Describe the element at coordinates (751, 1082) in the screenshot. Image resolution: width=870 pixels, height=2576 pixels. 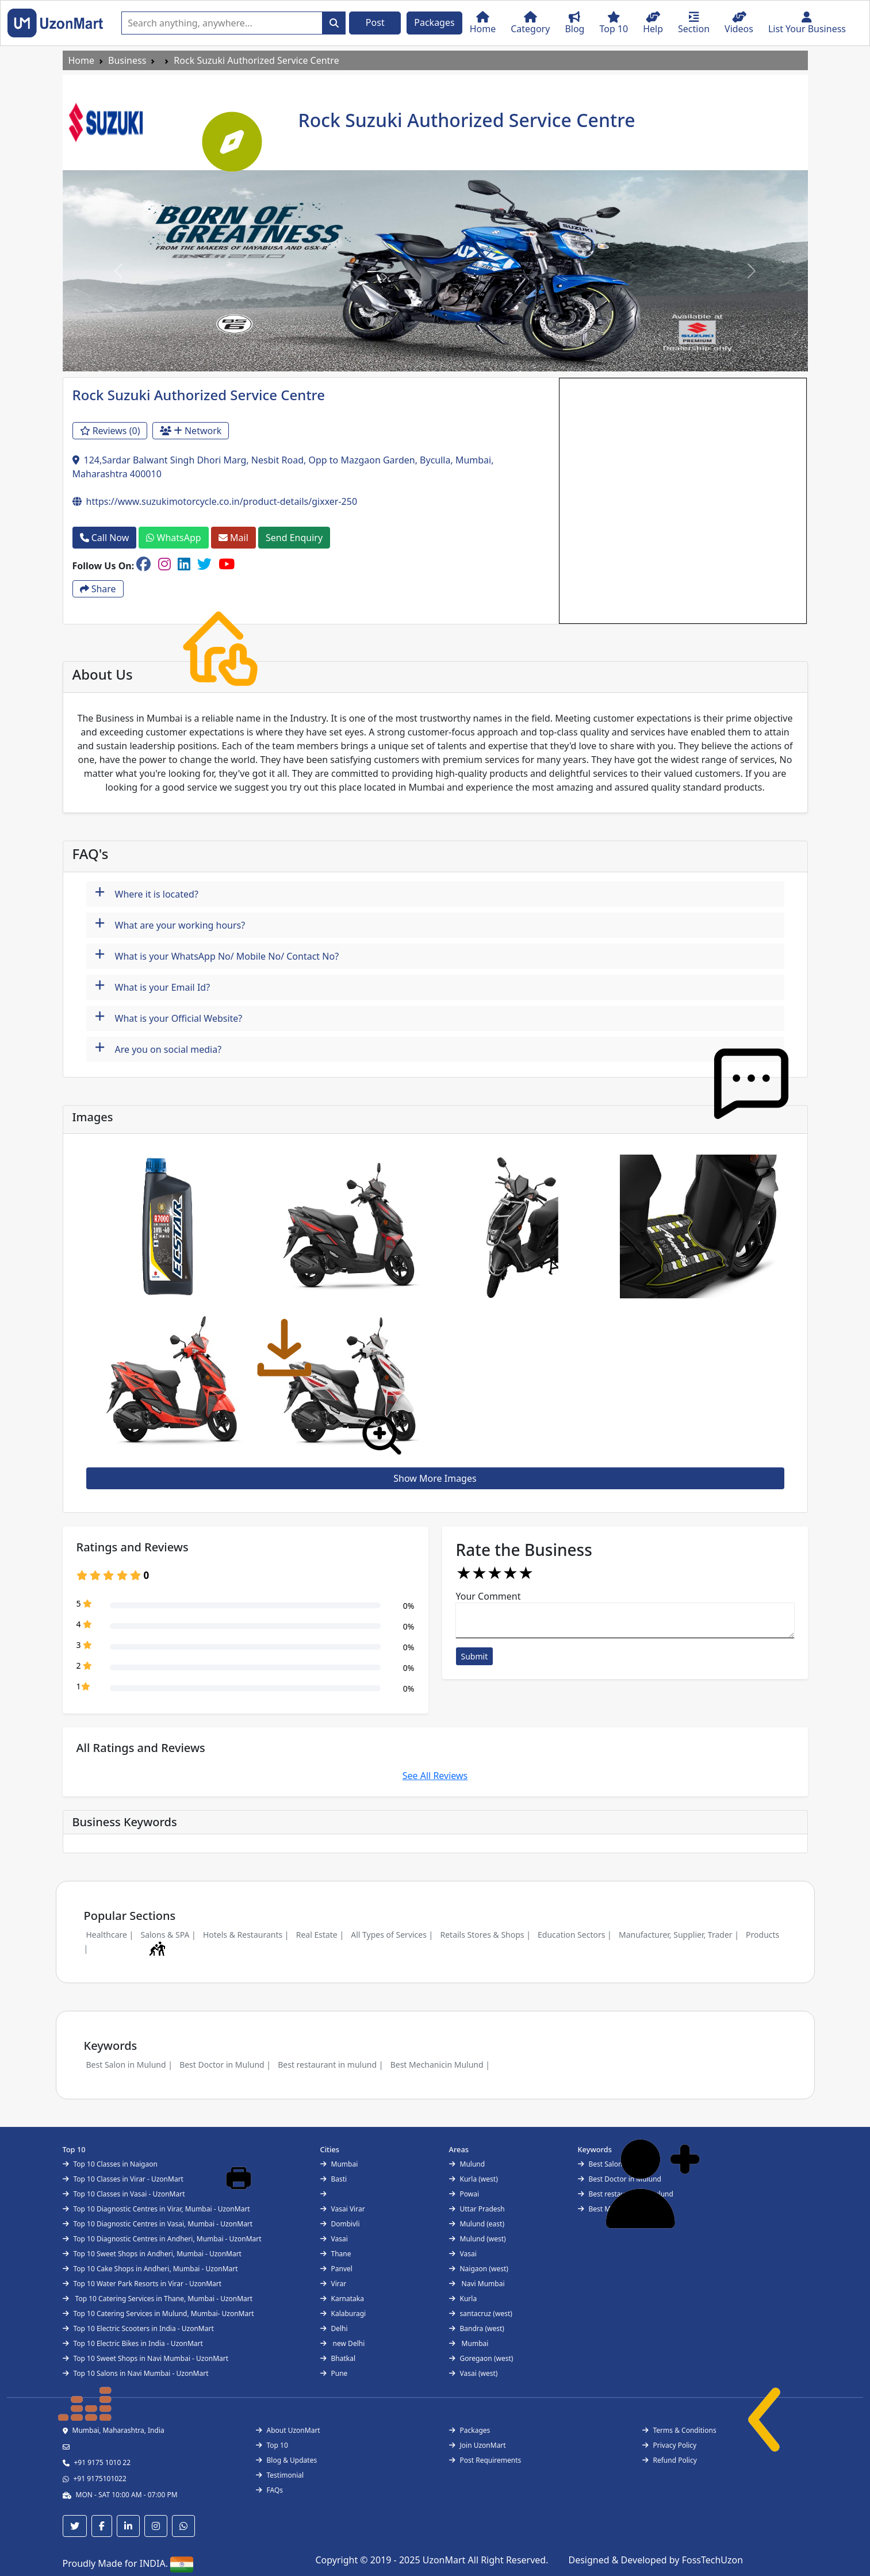
I see `open messaging or chat` at that location.